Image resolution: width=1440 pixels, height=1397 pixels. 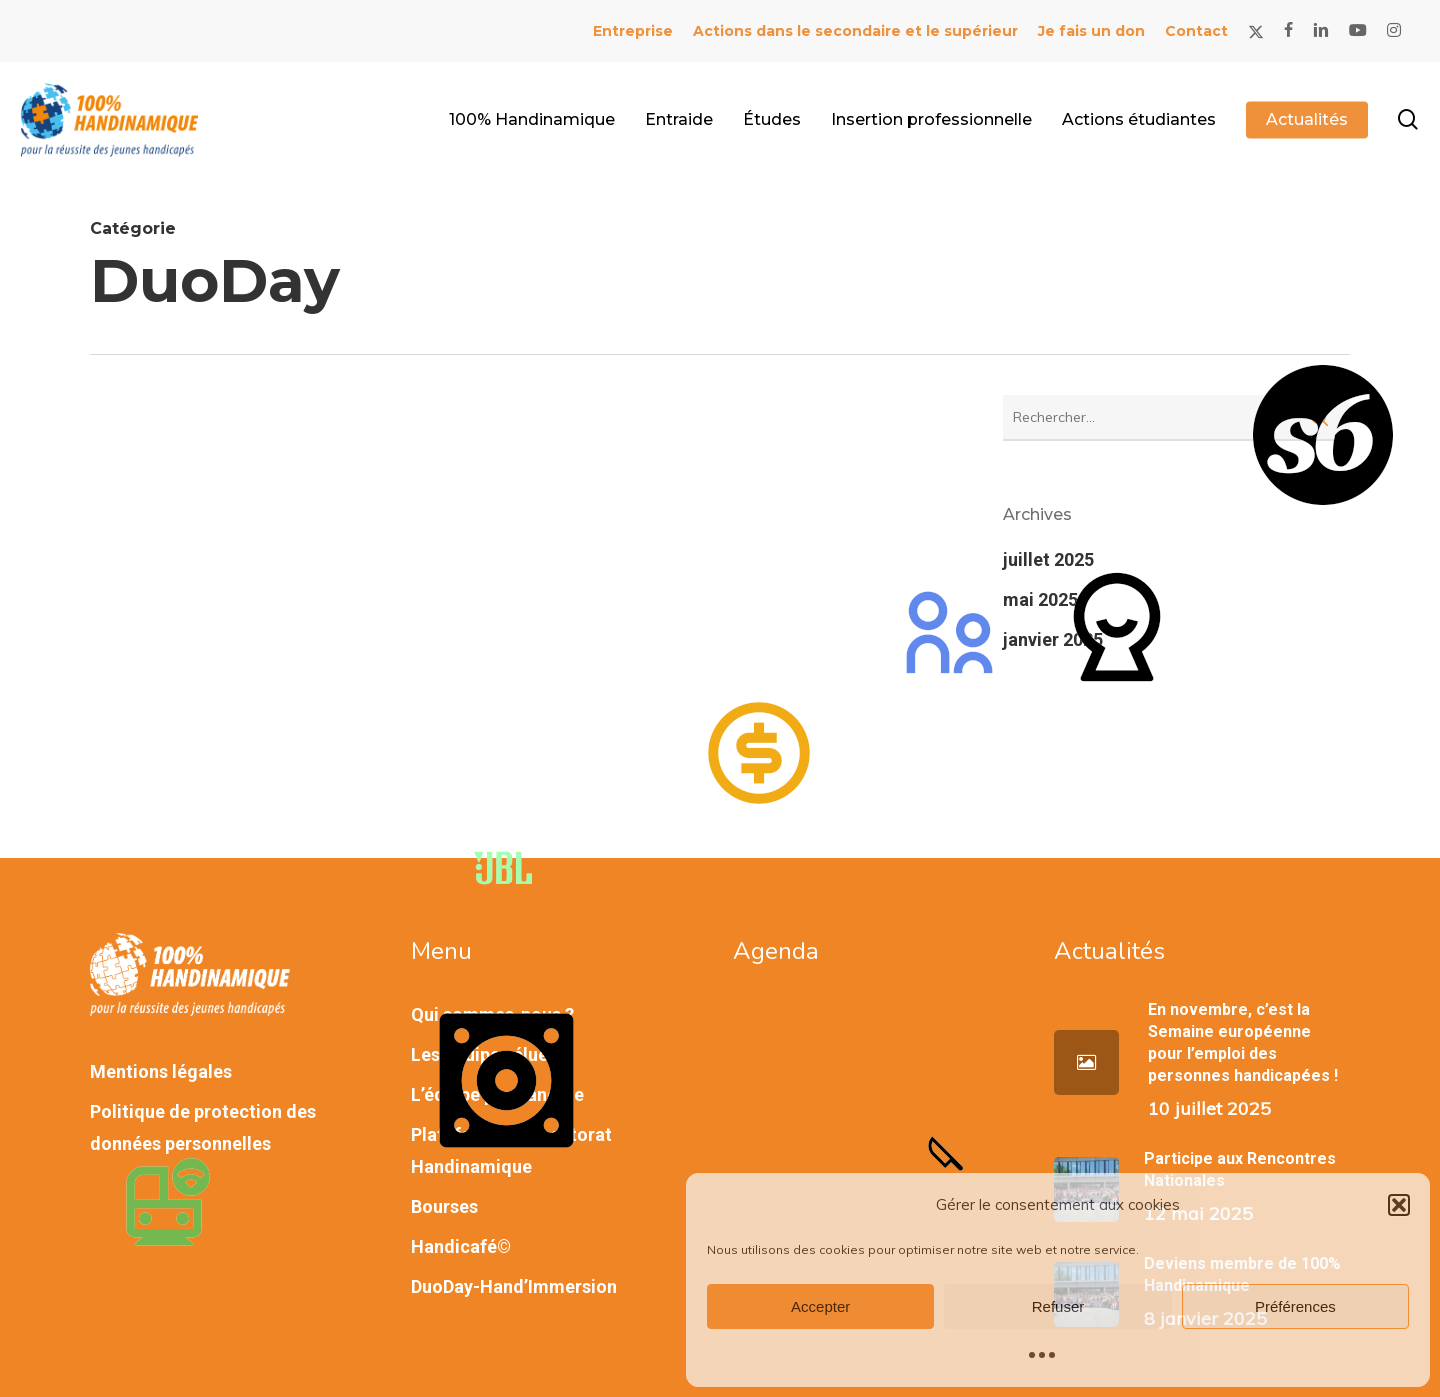 I want to click on view family or parent account settings, so click(x=949, y=634).